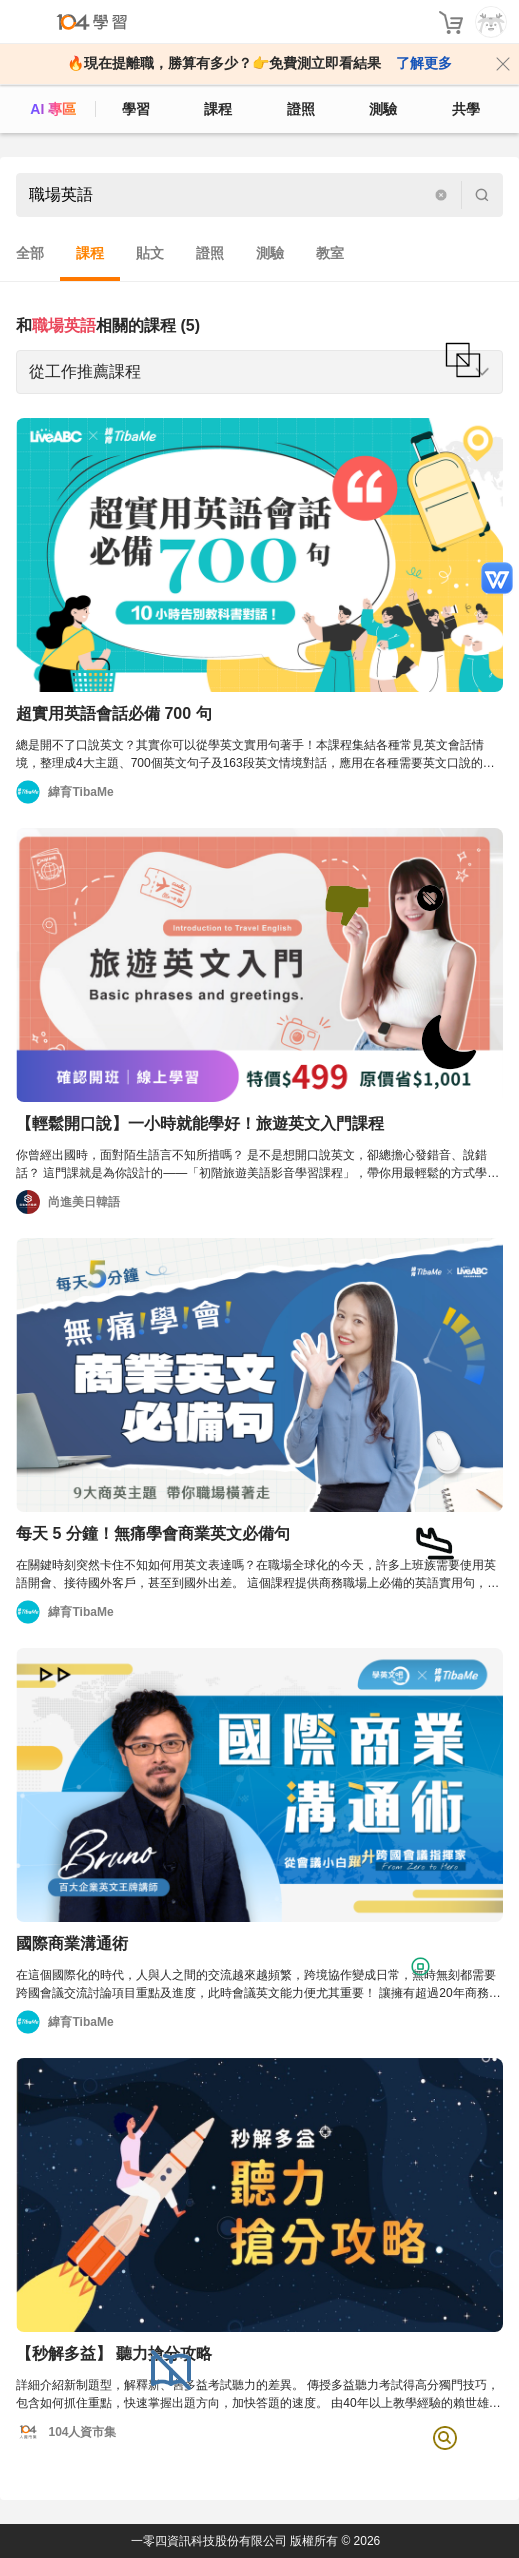 The height and width of the screenshot is (2558, 519). What do you see at coordinates (449, 1042) in the screenshot?
I see `toggle dark mode` at bounding box center [449, 1042].